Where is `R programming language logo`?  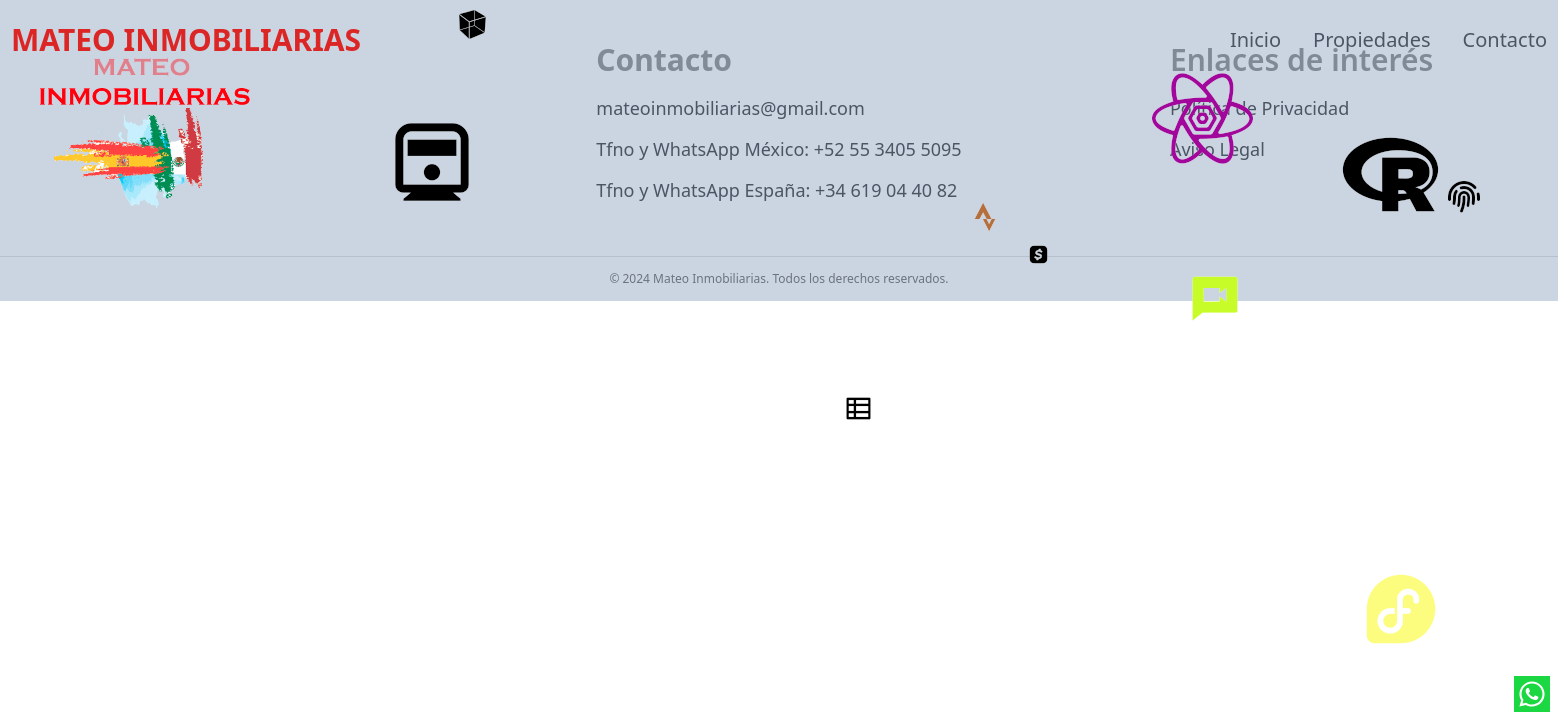 R programming language logo is located at coordinates (1390, 174).